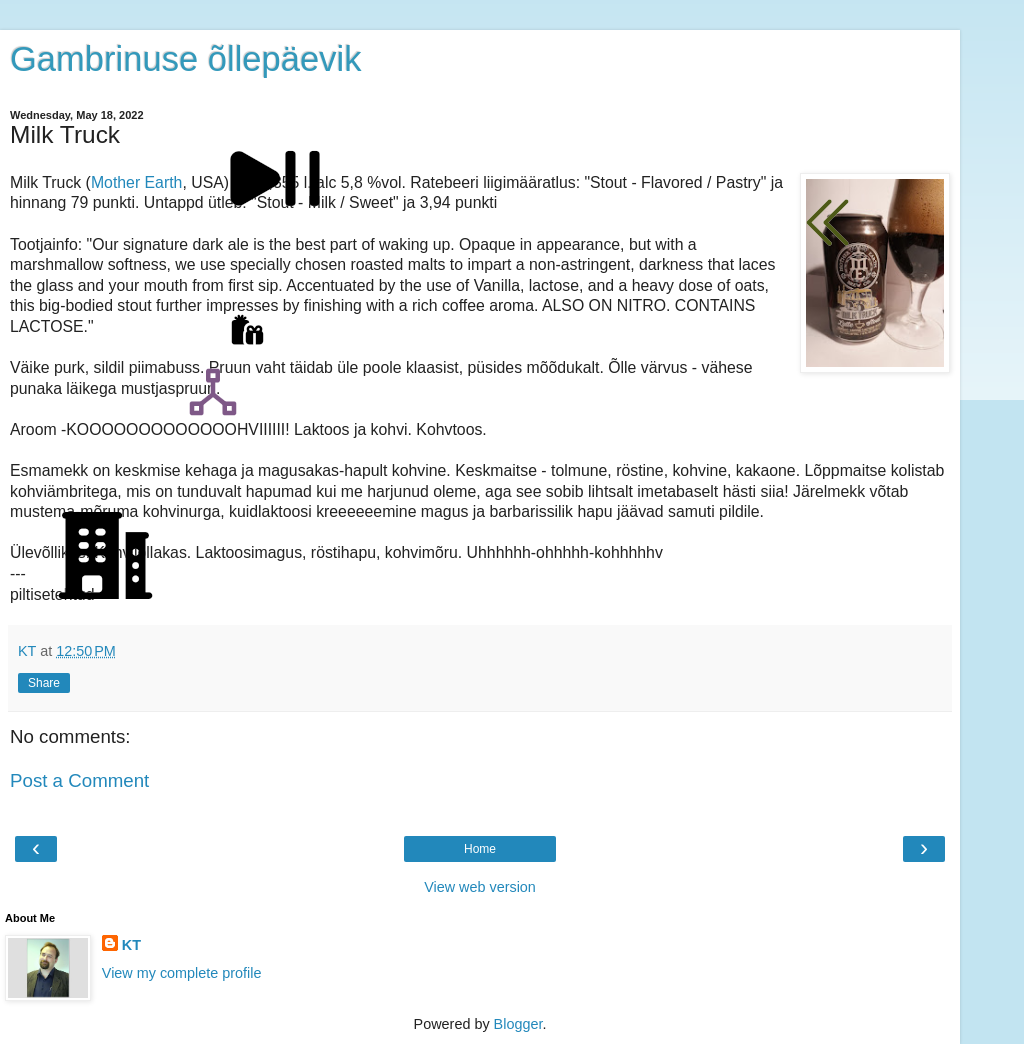  Describe the element at coordinates (827, 222) in the screenshot. I see `go back to the beginning` at that location.